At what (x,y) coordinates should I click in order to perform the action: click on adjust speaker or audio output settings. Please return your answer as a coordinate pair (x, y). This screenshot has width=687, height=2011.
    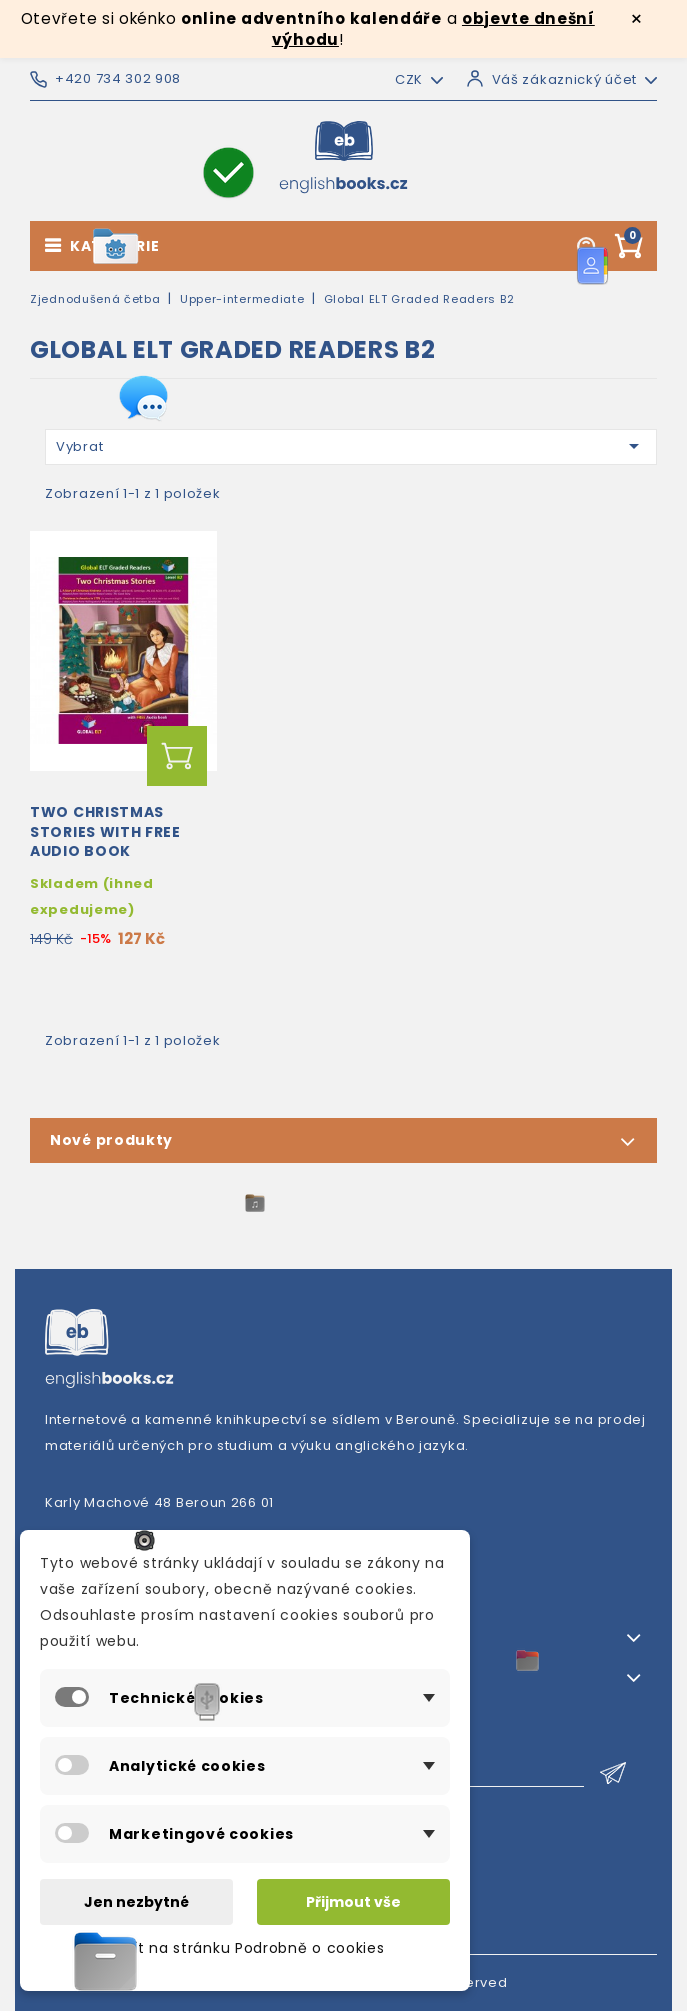
    Looking at the image, I should click on (144, 1540).